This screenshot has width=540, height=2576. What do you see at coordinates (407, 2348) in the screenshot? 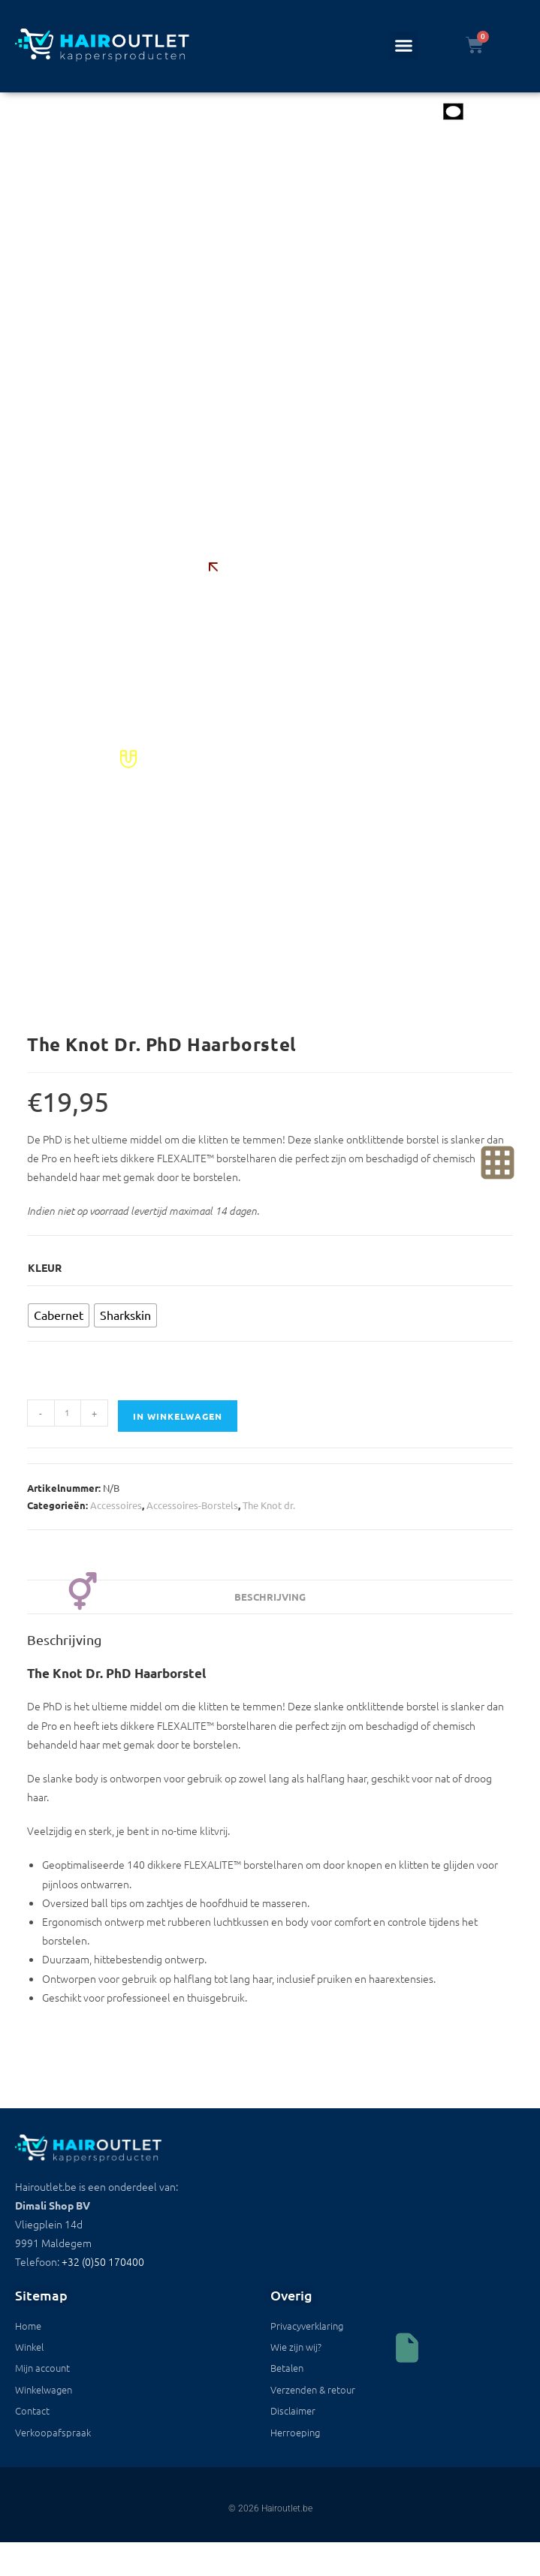
I see `view or open a file` at bounding box center [407, 2348].